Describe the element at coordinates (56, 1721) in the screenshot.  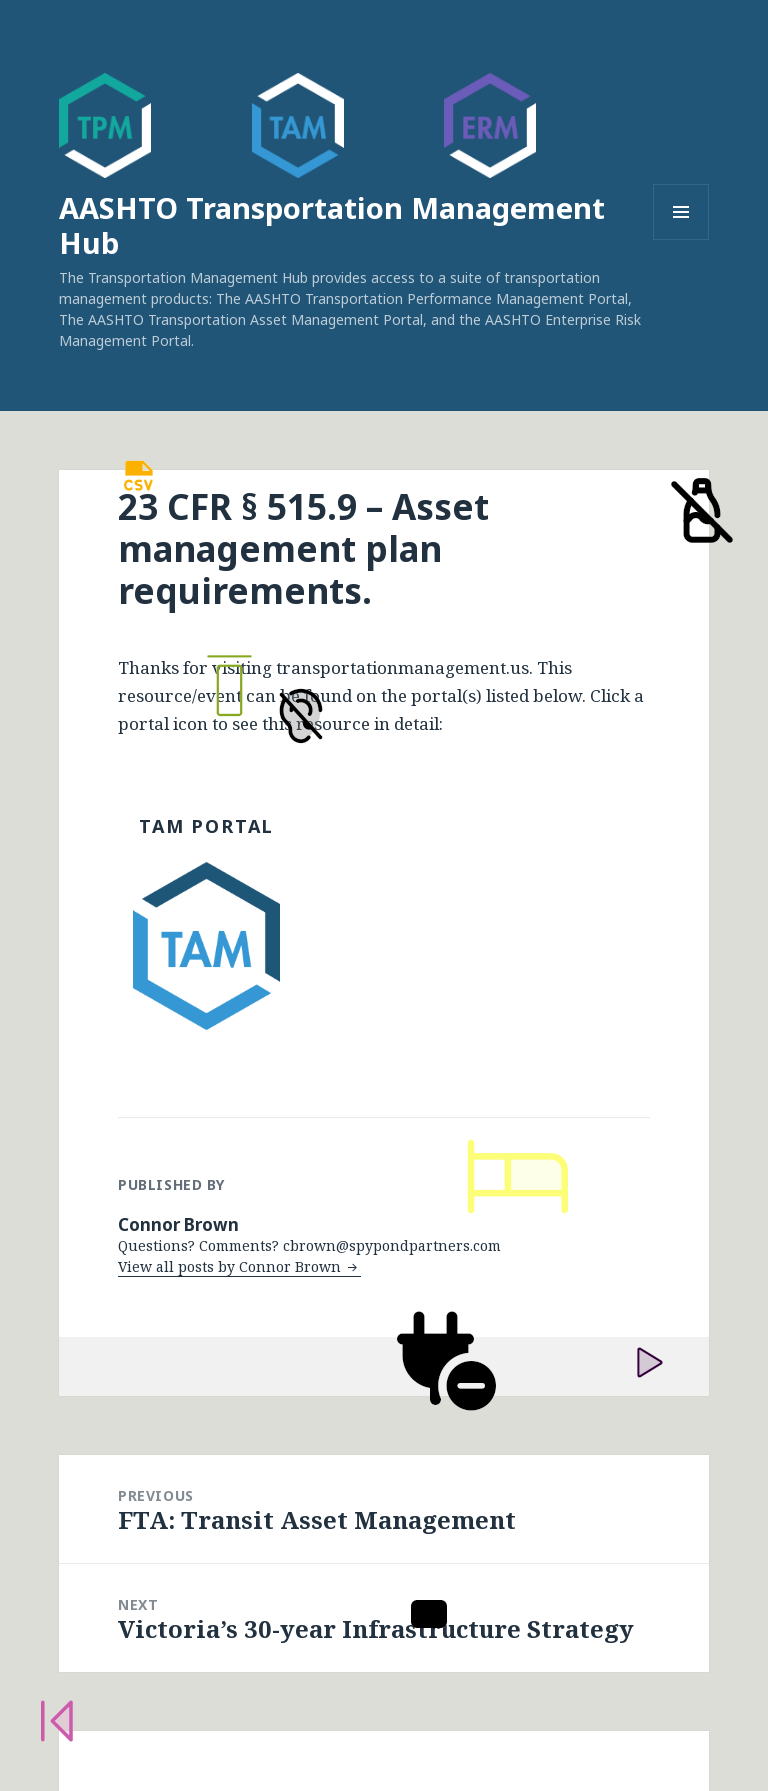
I see `go to the beginning or first item` at that location.